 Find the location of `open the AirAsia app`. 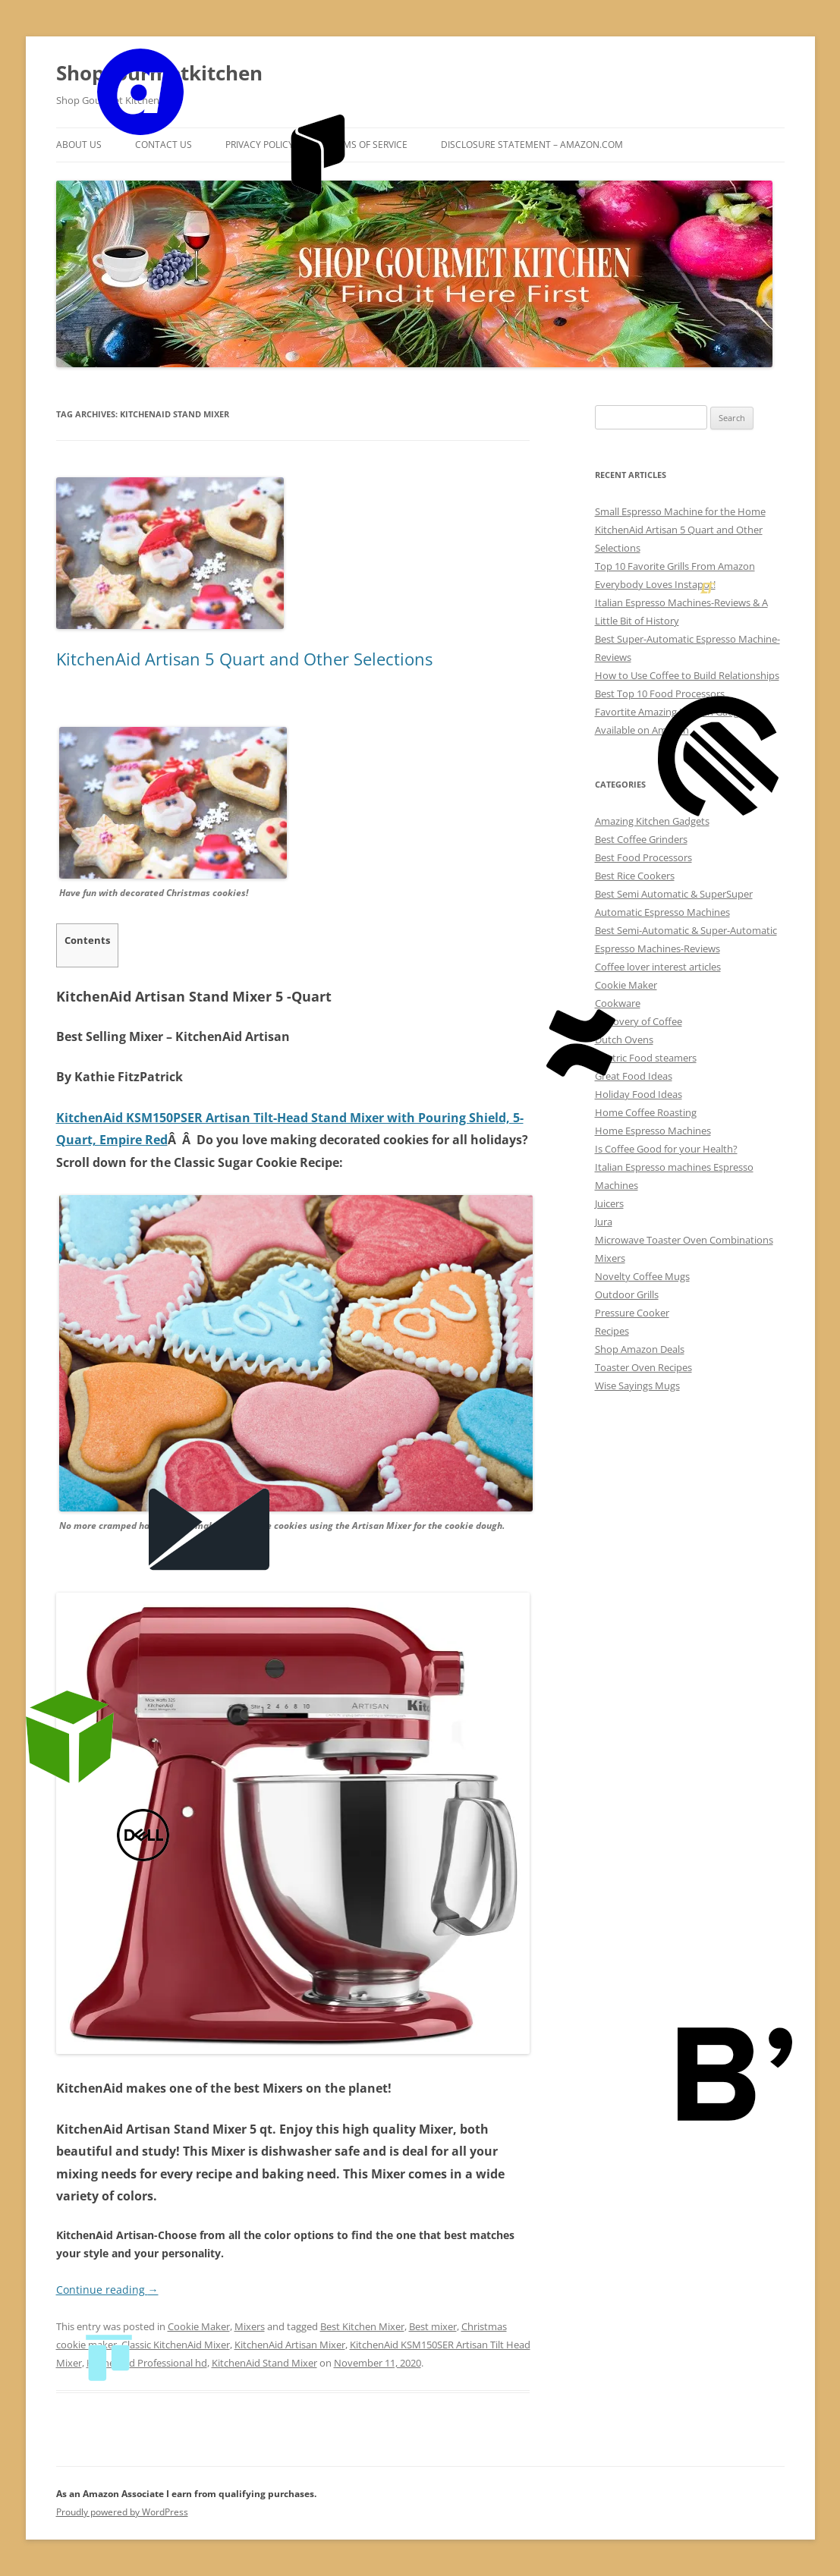

open the AirAsia app is located at coordinates (140, 92).